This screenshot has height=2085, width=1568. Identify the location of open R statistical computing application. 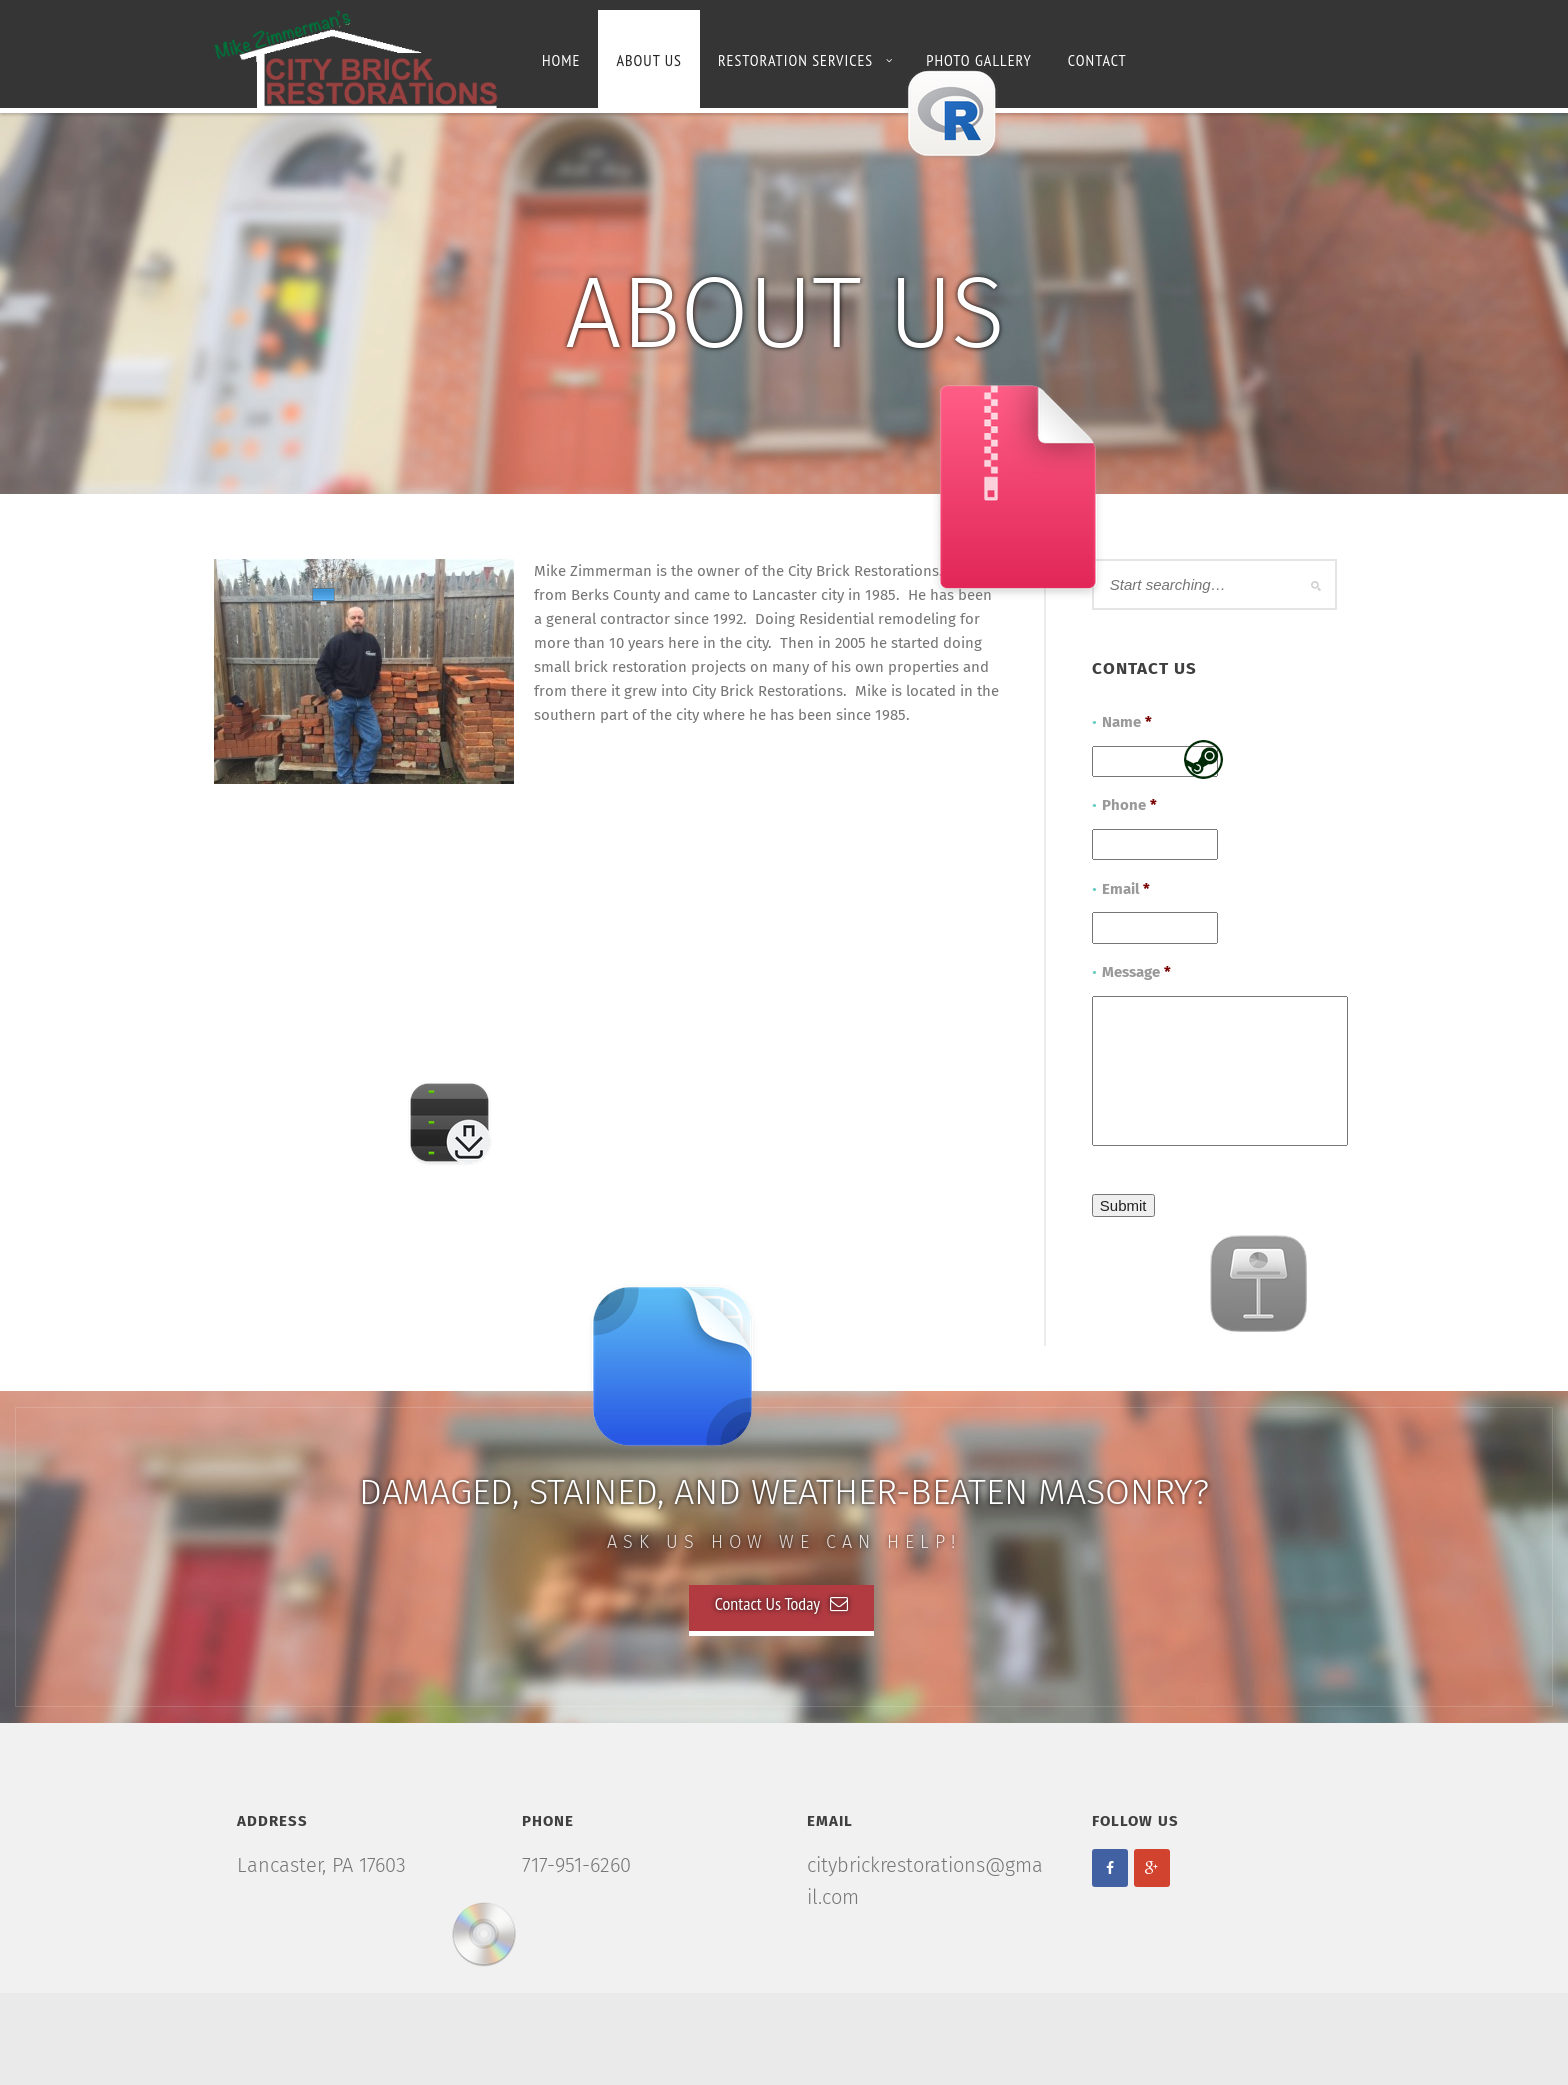
(950, 113).